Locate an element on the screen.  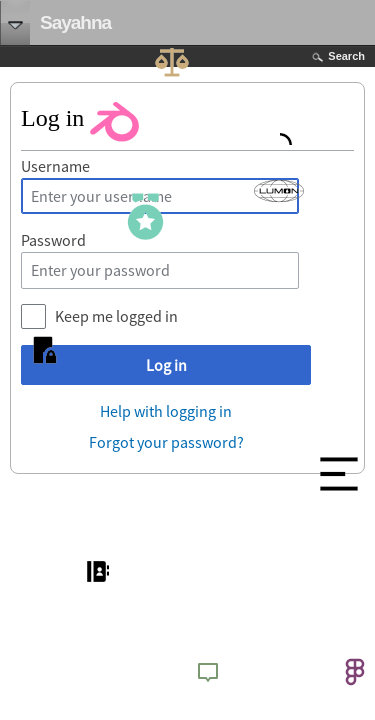
indicates phone is locked or secured is located at coordinates (43, 350).